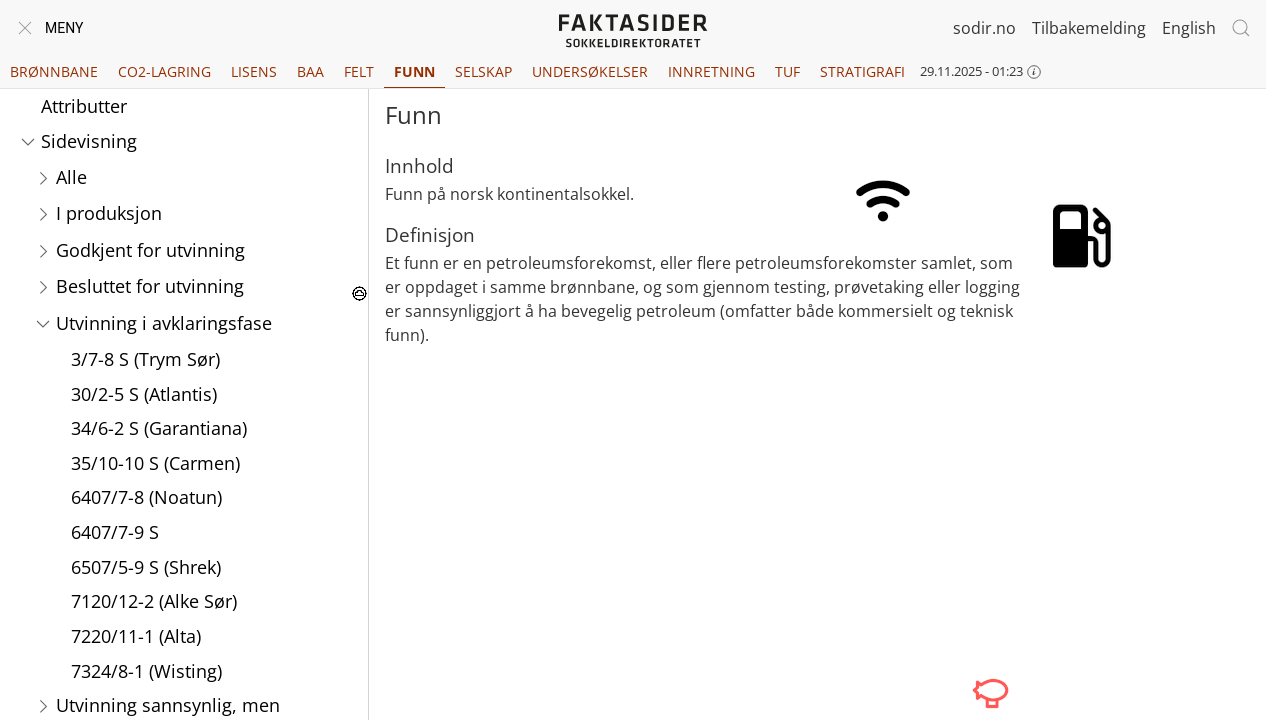 This screenshot has height=720, width=1266. Describe the element at coordinates (359, 293) in the screenshot. I see `access cloud storage` at that location.